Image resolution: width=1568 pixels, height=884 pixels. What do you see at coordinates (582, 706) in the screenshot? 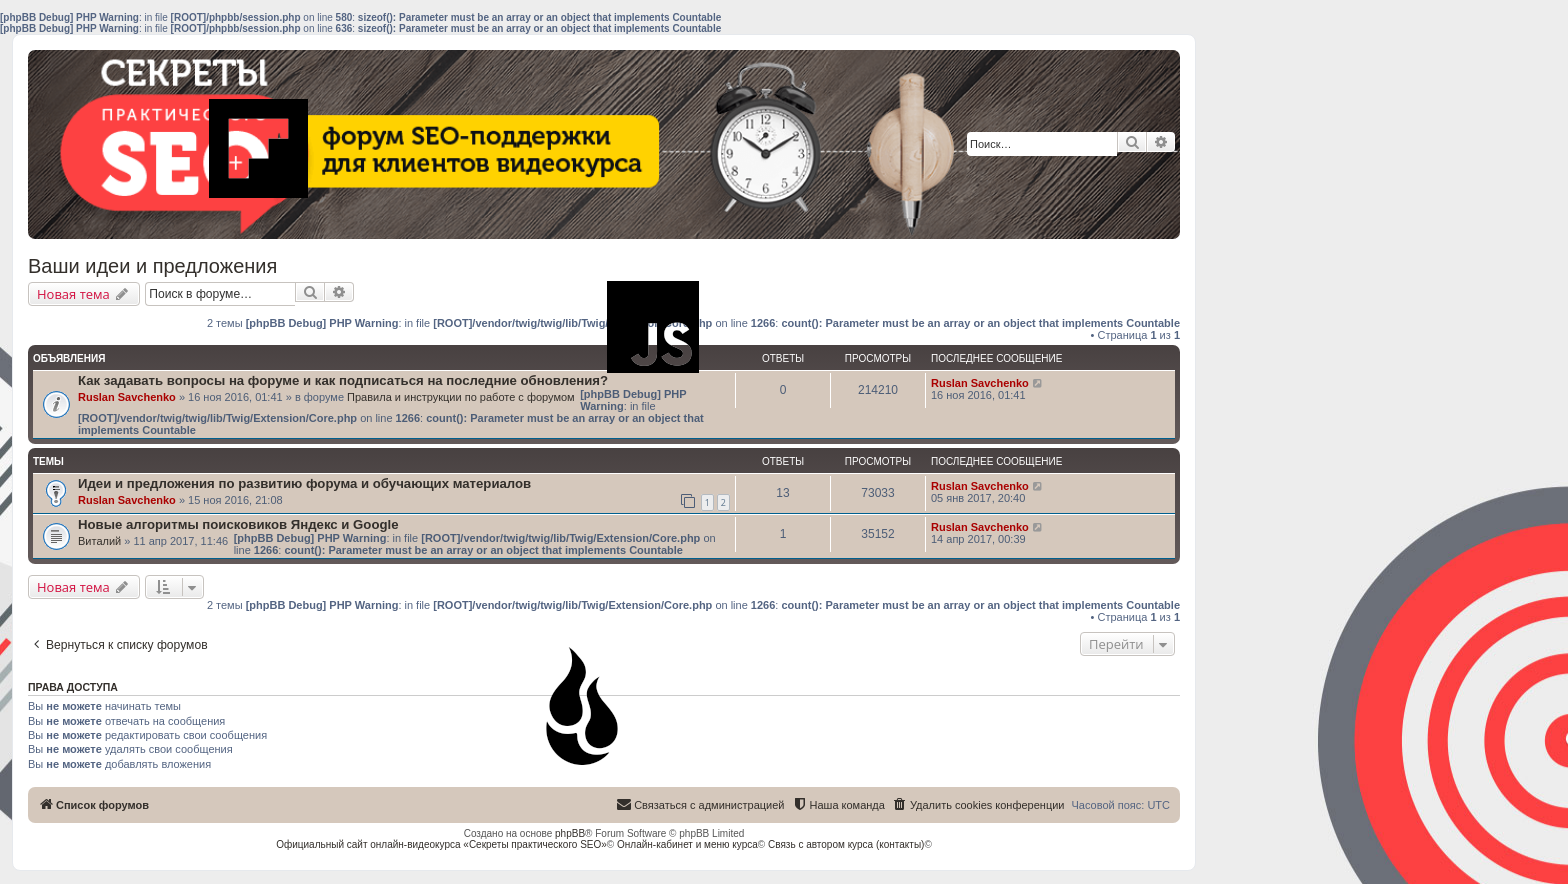
I see `backblaze cloud backup service logo` at bounding box center [582, 706].